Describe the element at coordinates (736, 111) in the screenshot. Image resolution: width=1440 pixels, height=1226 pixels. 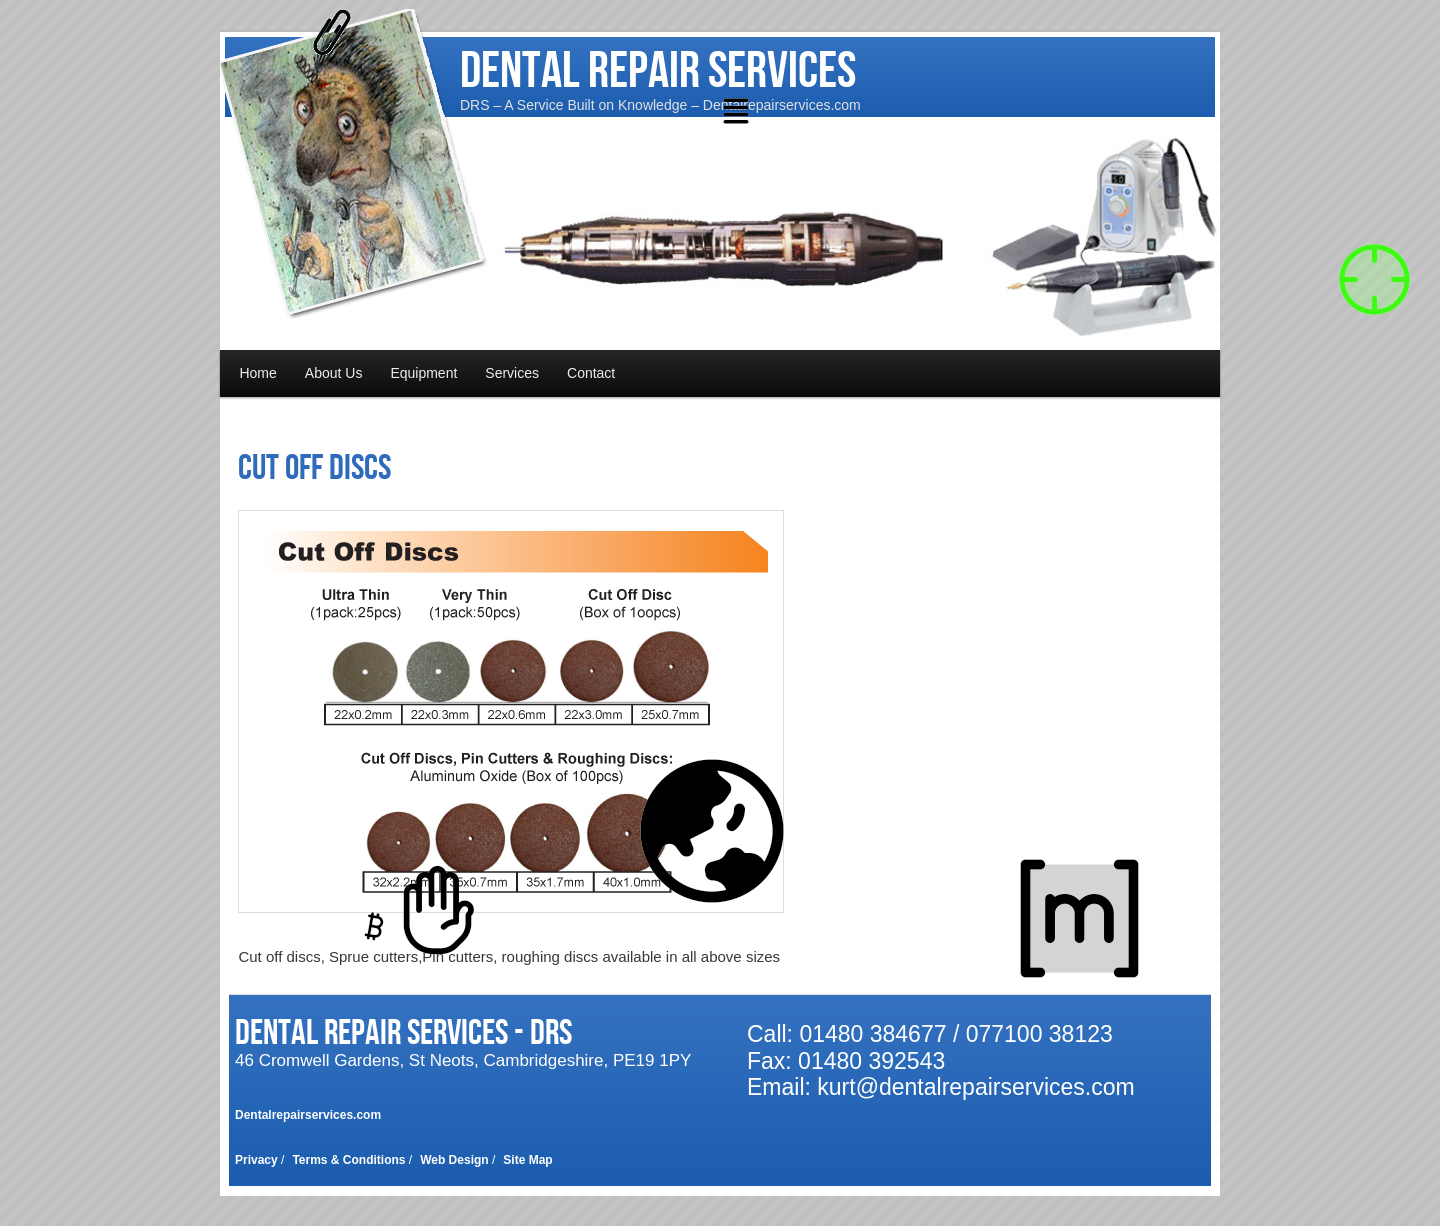
I see `justify text alignment` at that location.